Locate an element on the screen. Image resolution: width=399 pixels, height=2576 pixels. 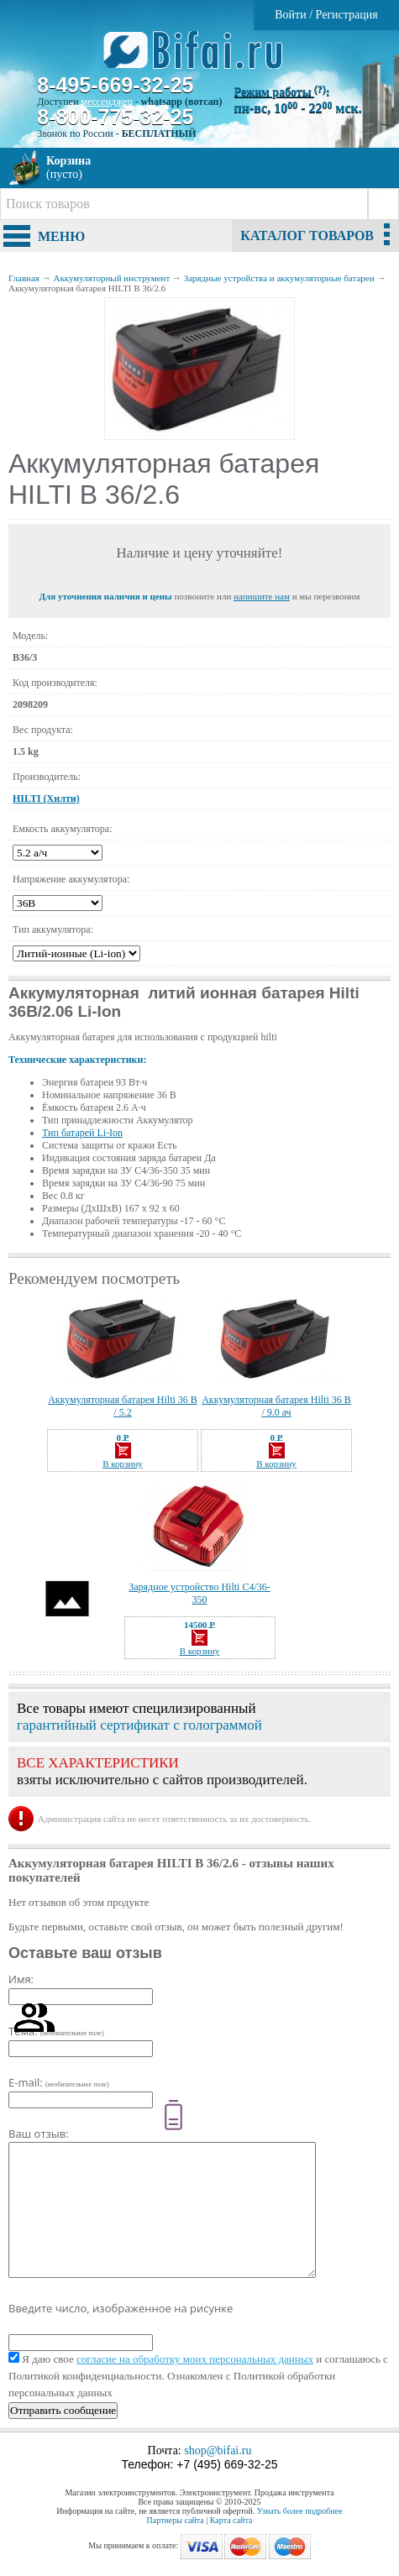
indicates medium battery level is located at coordinates (173, 2115).